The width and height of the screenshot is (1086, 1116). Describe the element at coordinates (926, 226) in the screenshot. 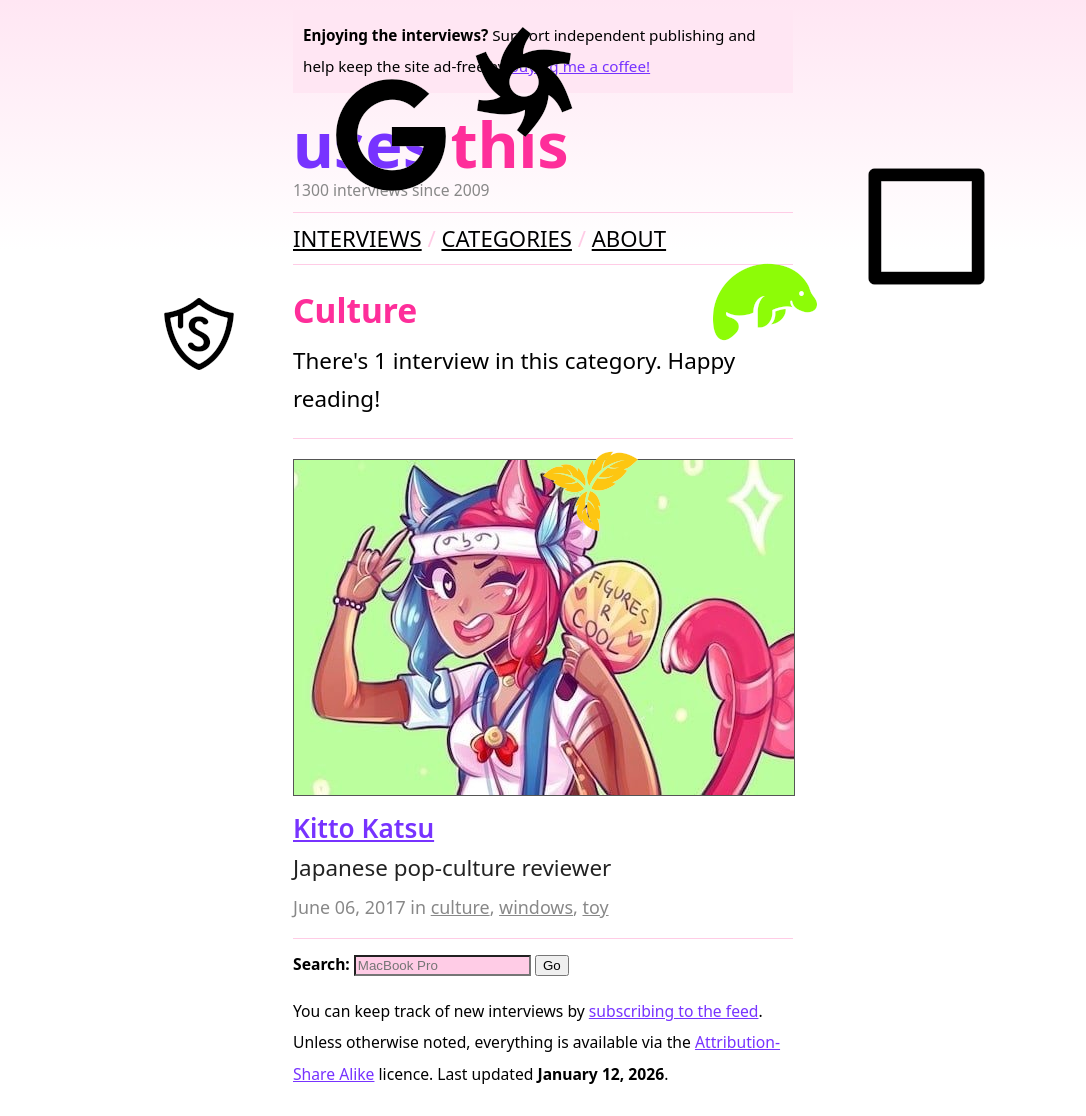

I see `an unchecked checkbox awaiting selection` at that location.